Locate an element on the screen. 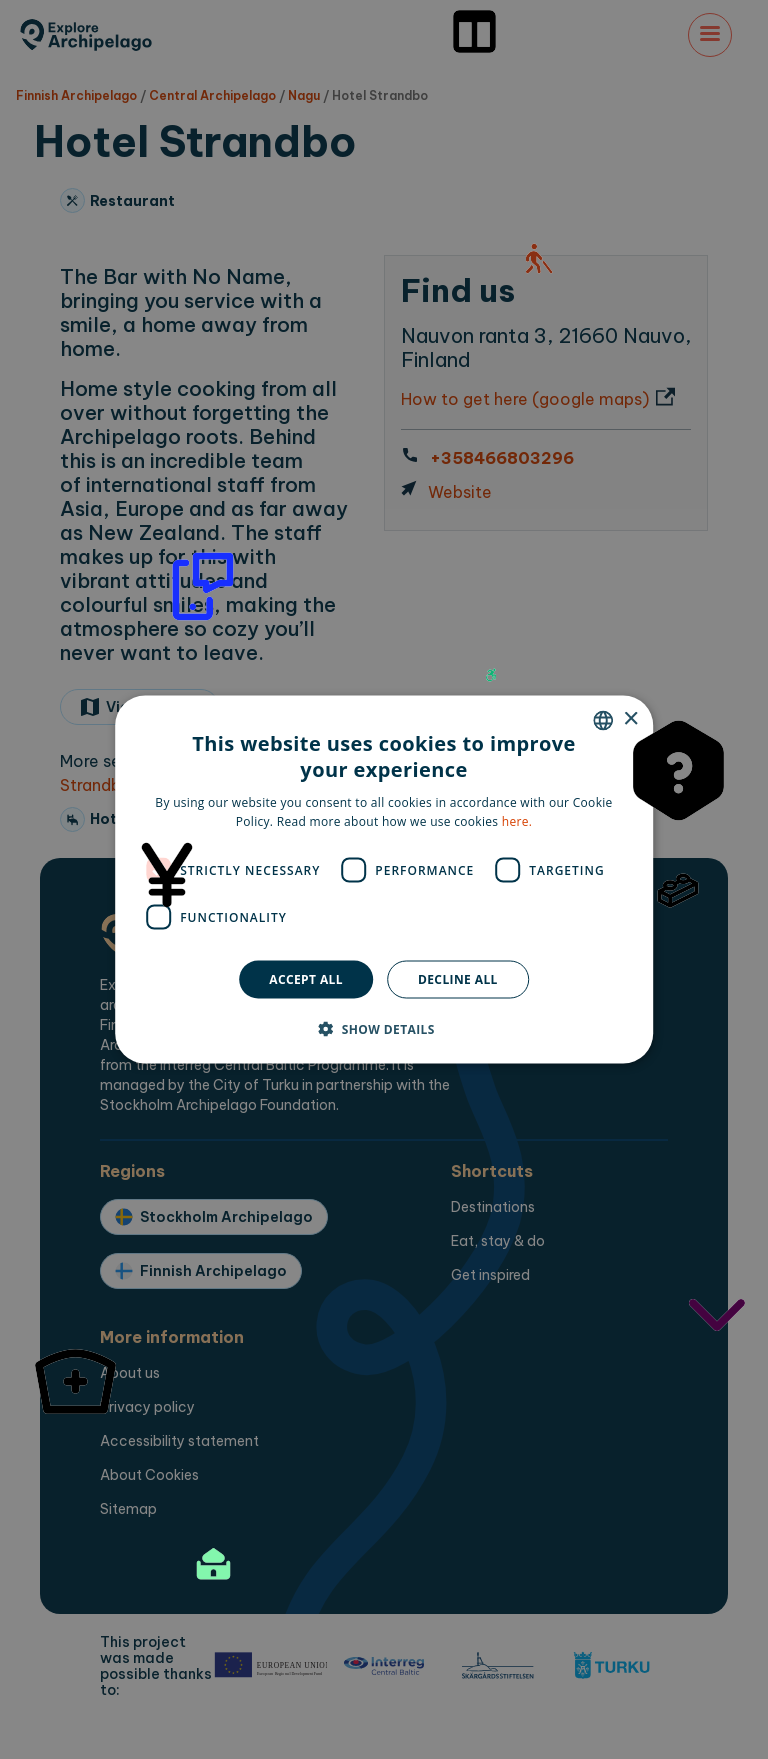 Image resolution: width=768 pixels, height=1759 pixels. view messages on your mobile device is located at coordinates (199, 586).